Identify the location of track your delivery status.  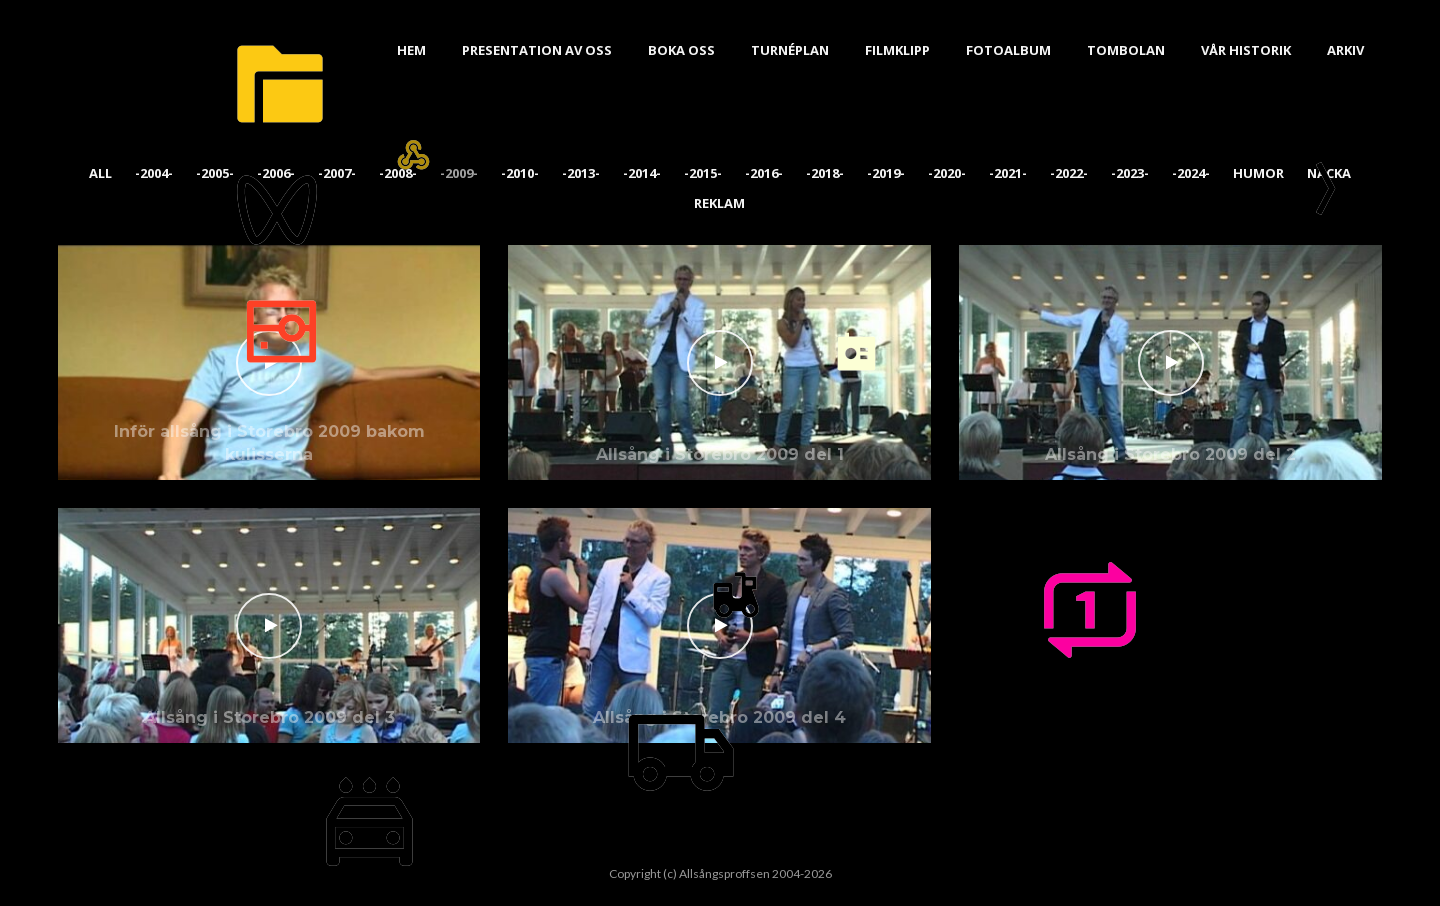
(681, 748).